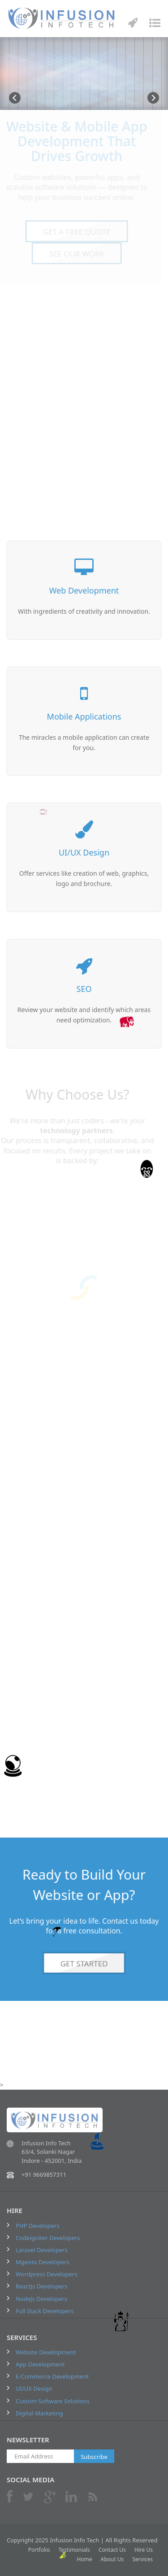 This screenshot has width=168, height=2576. What do you see at coordinates (56, 1932) in the screenshot?
I see `make a payment or purchase` at bounding box center [56, 1932].